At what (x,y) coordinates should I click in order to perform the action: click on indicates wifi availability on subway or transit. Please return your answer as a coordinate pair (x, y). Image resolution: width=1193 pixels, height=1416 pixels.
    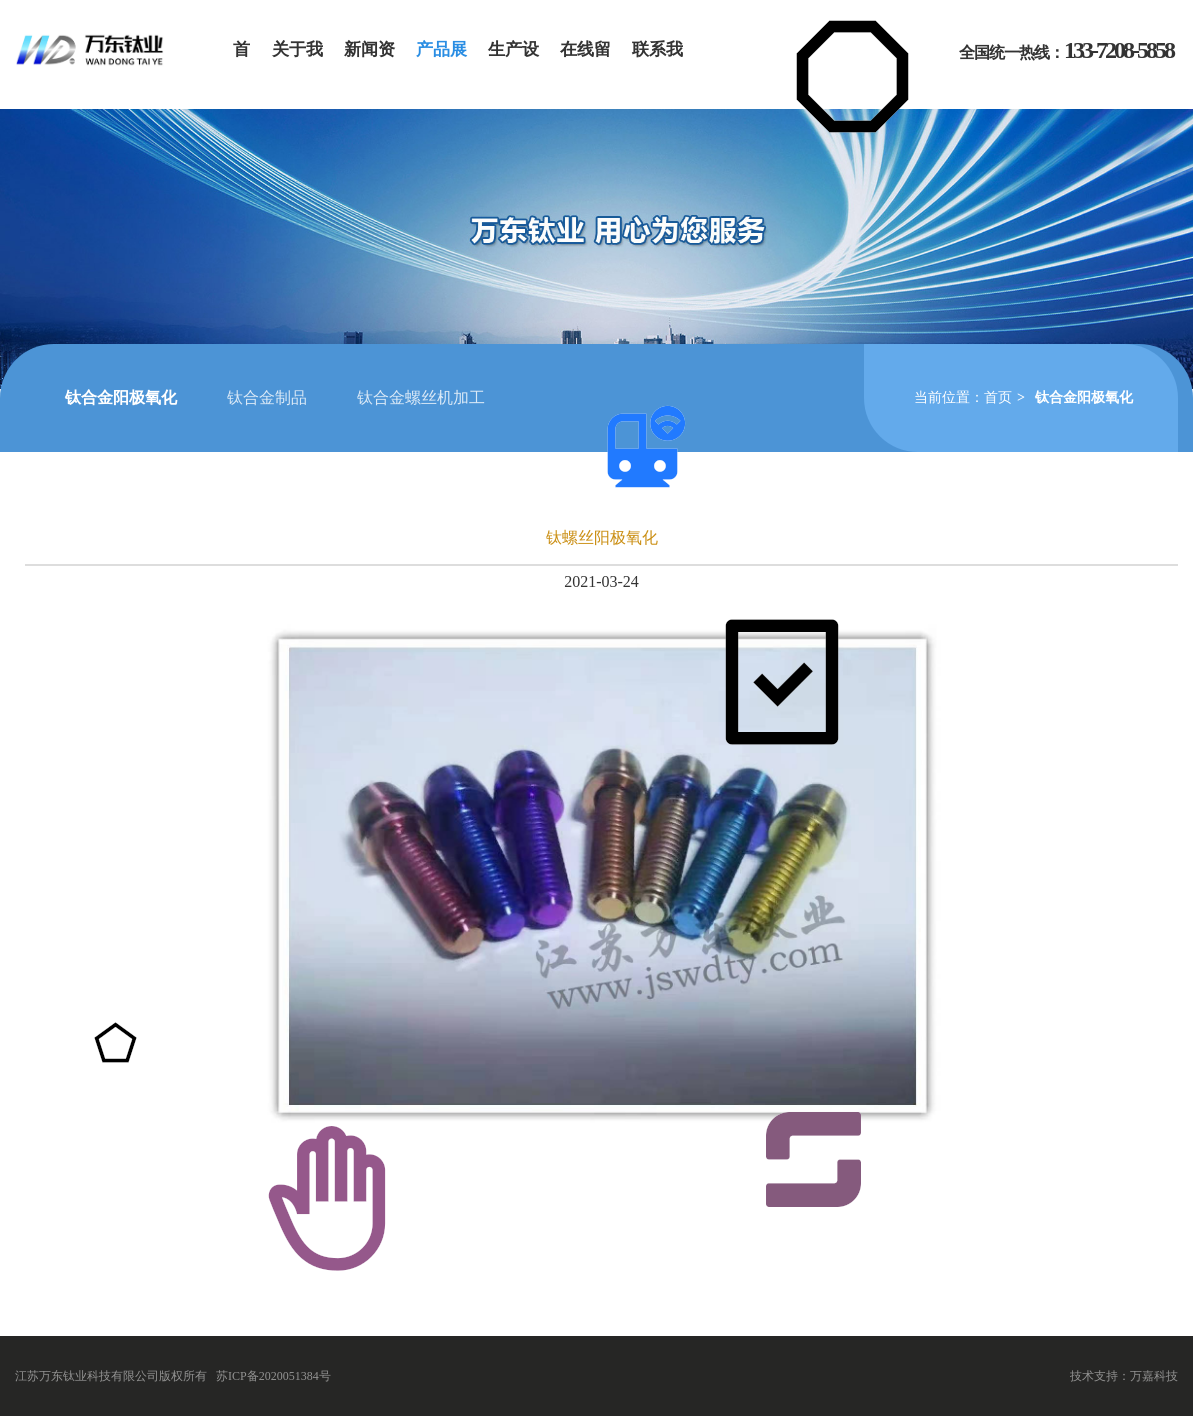
    Looking at the image, I should click on (642, 448).